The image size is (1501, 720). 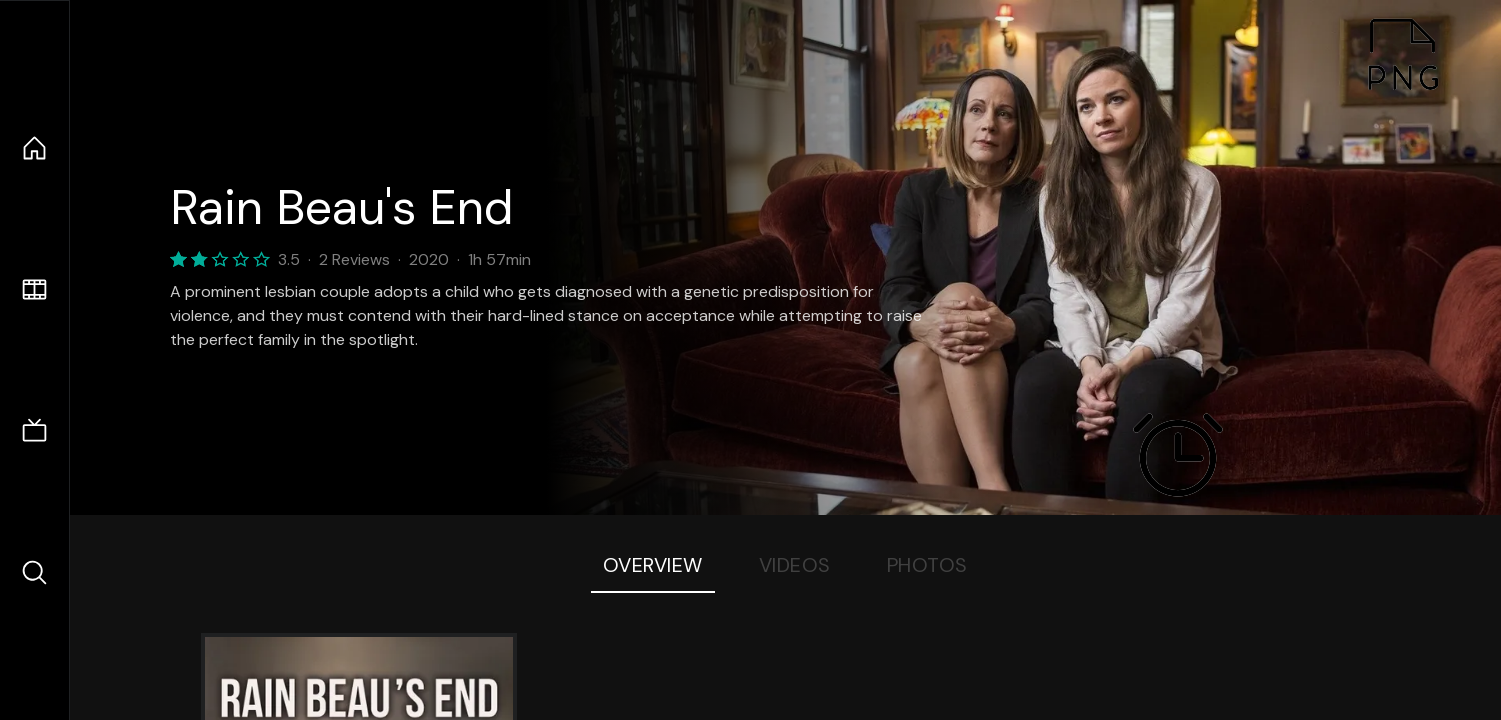 What do you see at coordinates (1402, 57) in the screenshot?
I see `indicates a PNG image file` at bounding box center [1402, 57].